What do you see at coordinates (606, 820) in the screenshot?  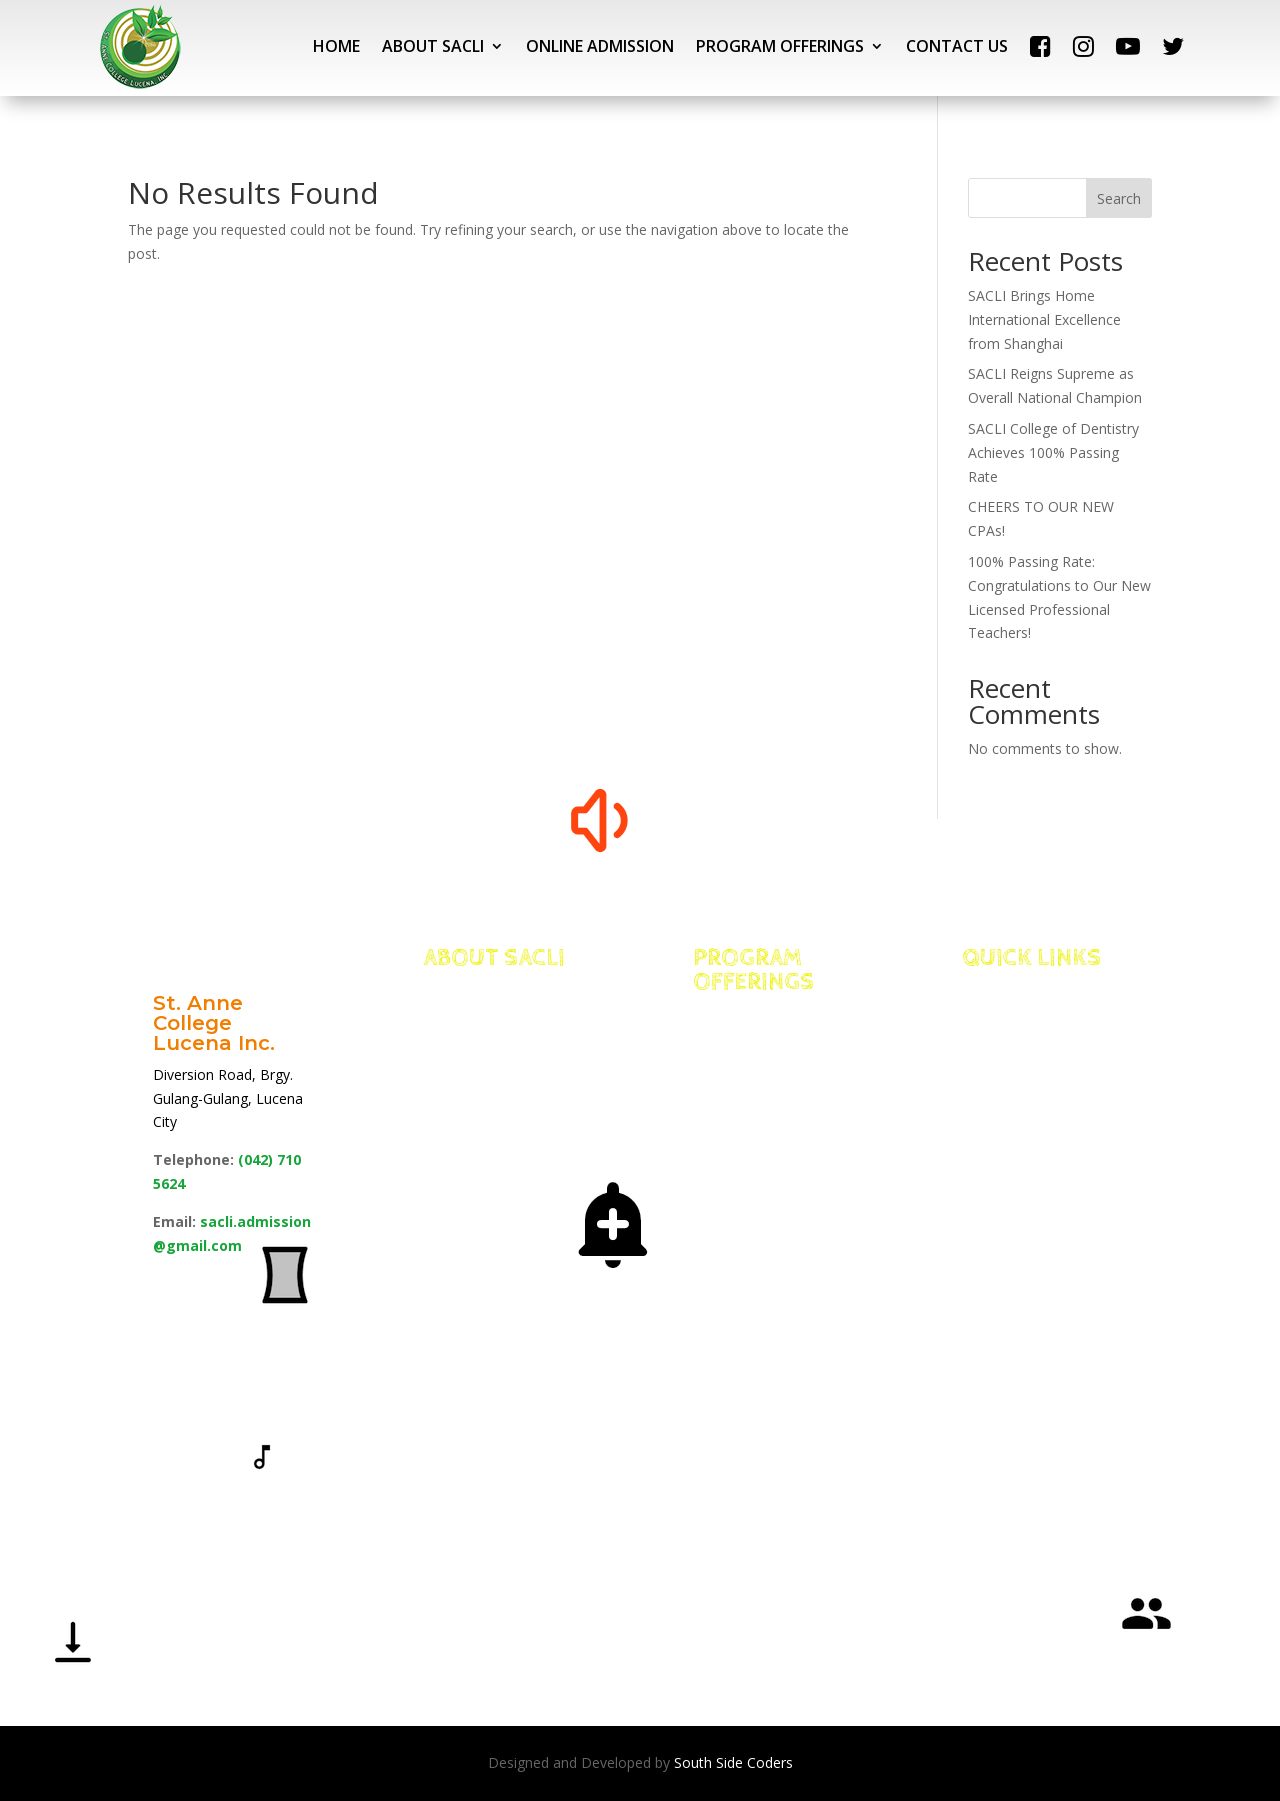 I see `adjust audio volume level` at bounding box center [606, 820].